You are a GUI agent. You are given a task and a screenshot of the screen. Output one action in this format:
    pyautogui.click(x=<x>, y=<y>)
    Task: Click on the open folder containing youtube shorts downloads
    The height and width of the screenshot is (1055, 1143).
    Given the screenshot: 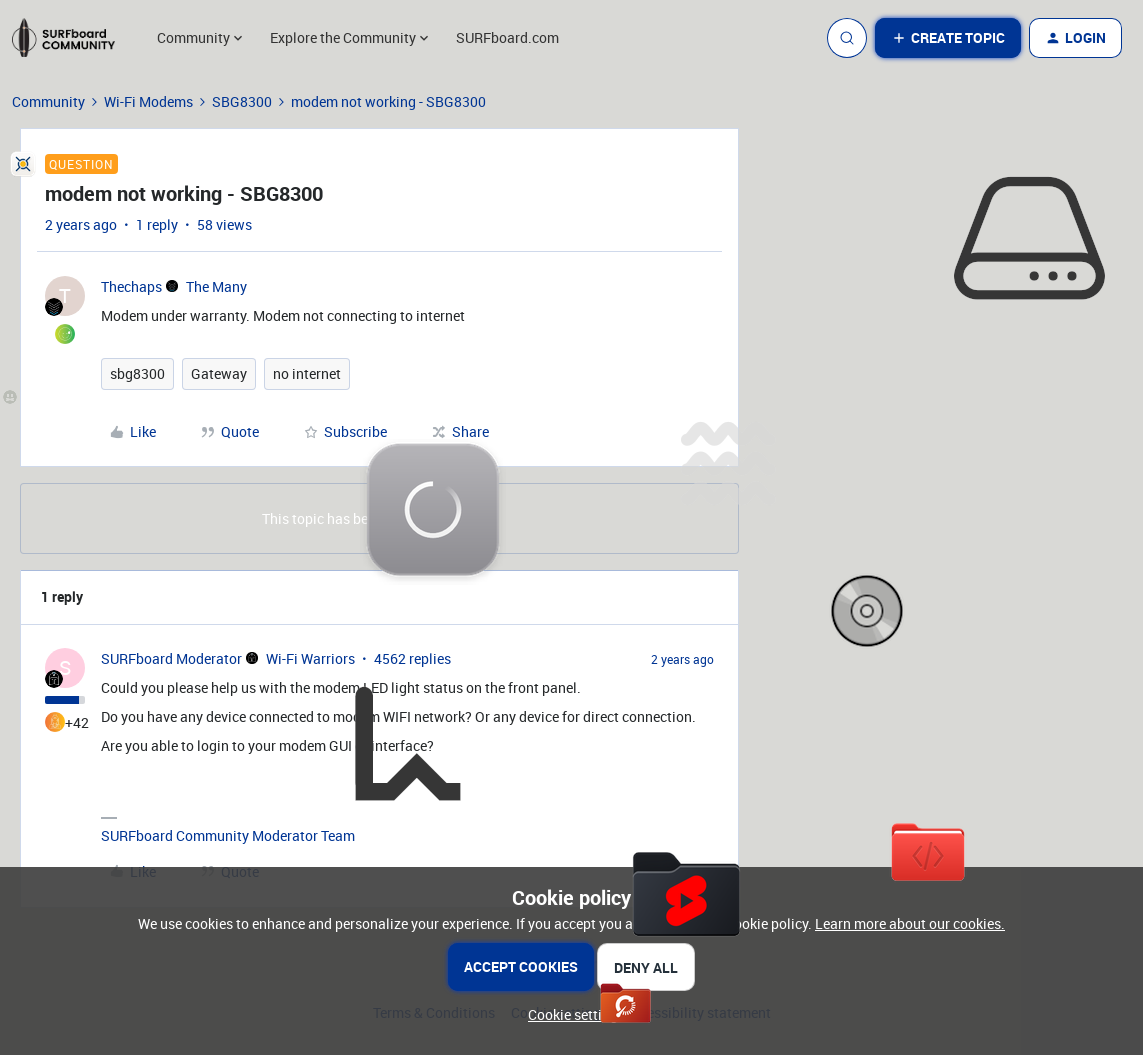 What is the action you would take?
    pyautogui.click(x=686, y=897)
    